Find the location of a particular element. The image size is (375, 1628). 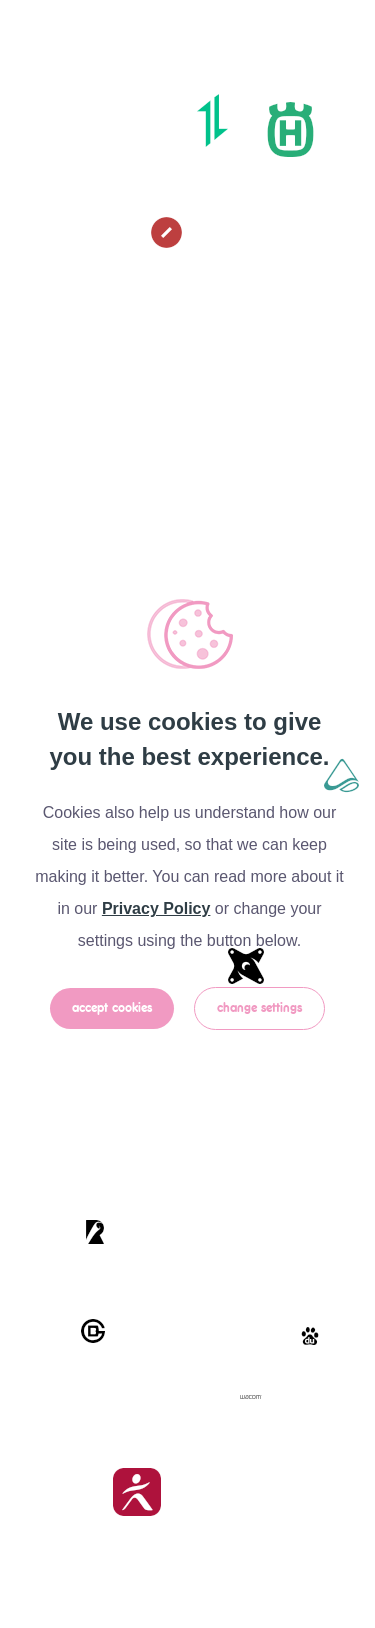

open the Île-de-France Mobilités app is located at coordinates (137, 1492).